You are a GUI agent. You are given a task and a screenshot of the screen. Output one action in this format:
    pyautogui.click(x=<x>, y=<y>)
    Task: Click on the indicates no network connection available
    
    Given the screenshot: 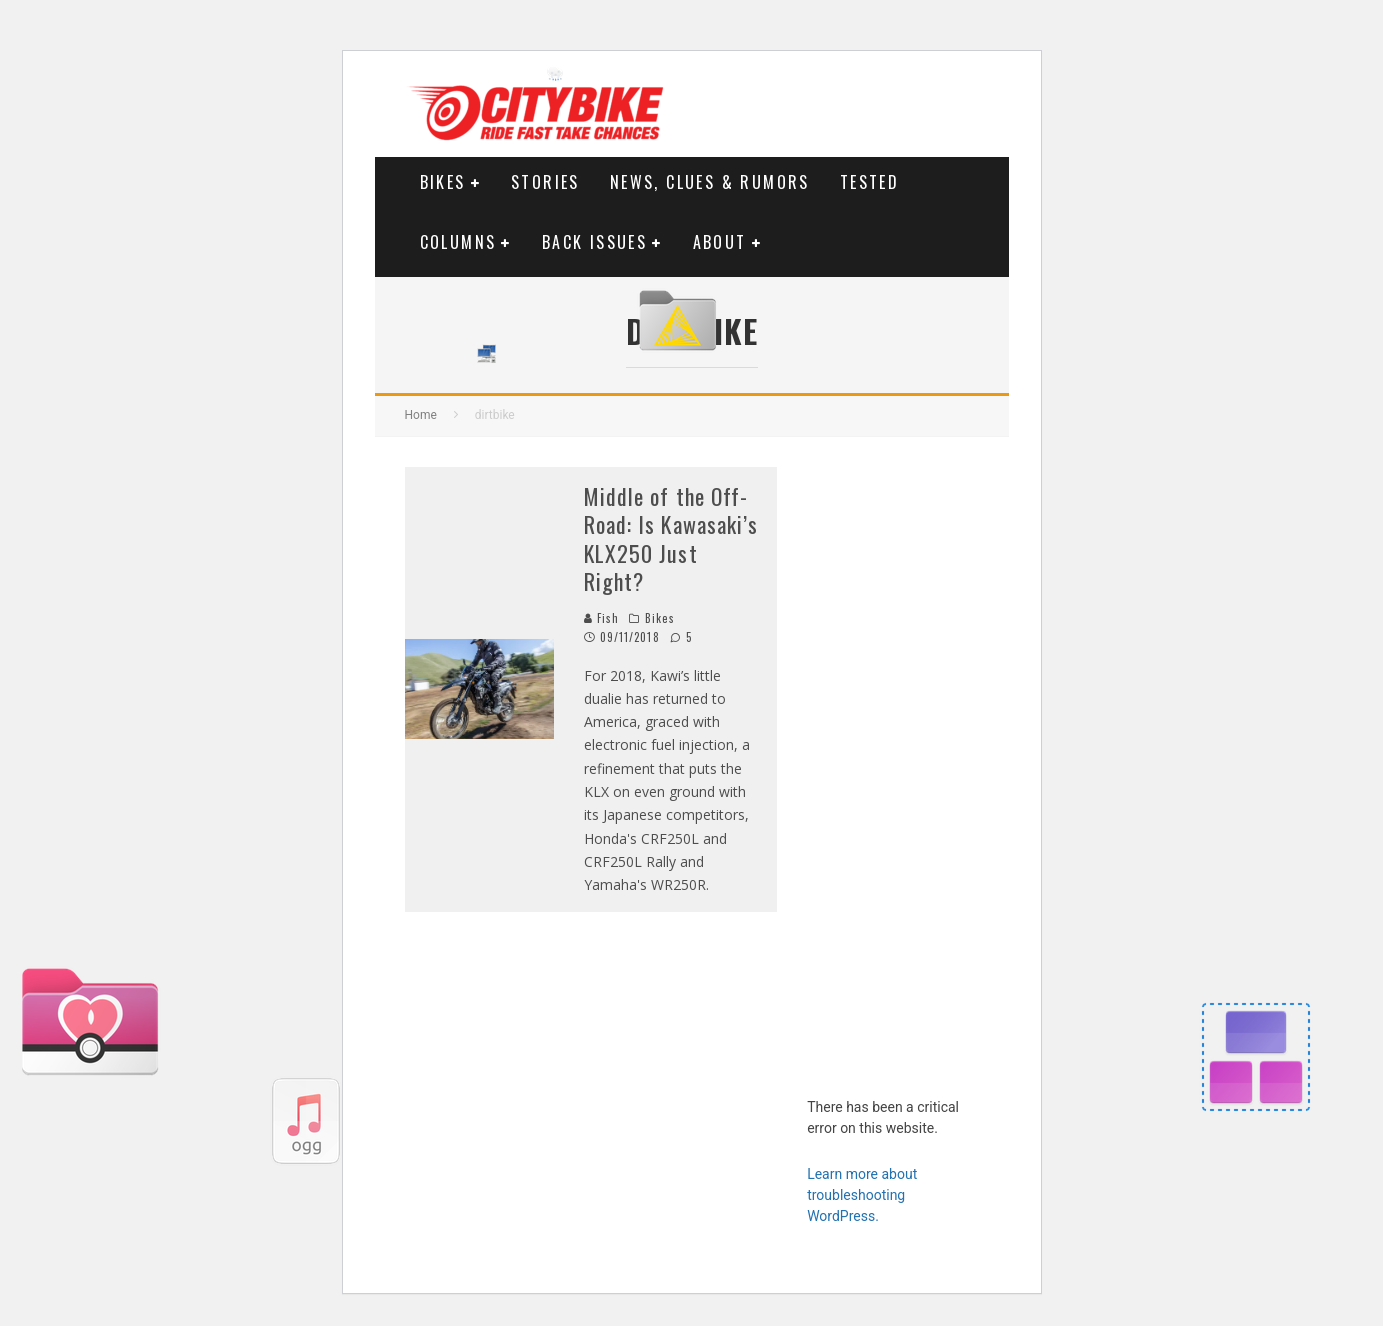 What is the action you would take?
    pyautogui.click(x=486, y=353)
    